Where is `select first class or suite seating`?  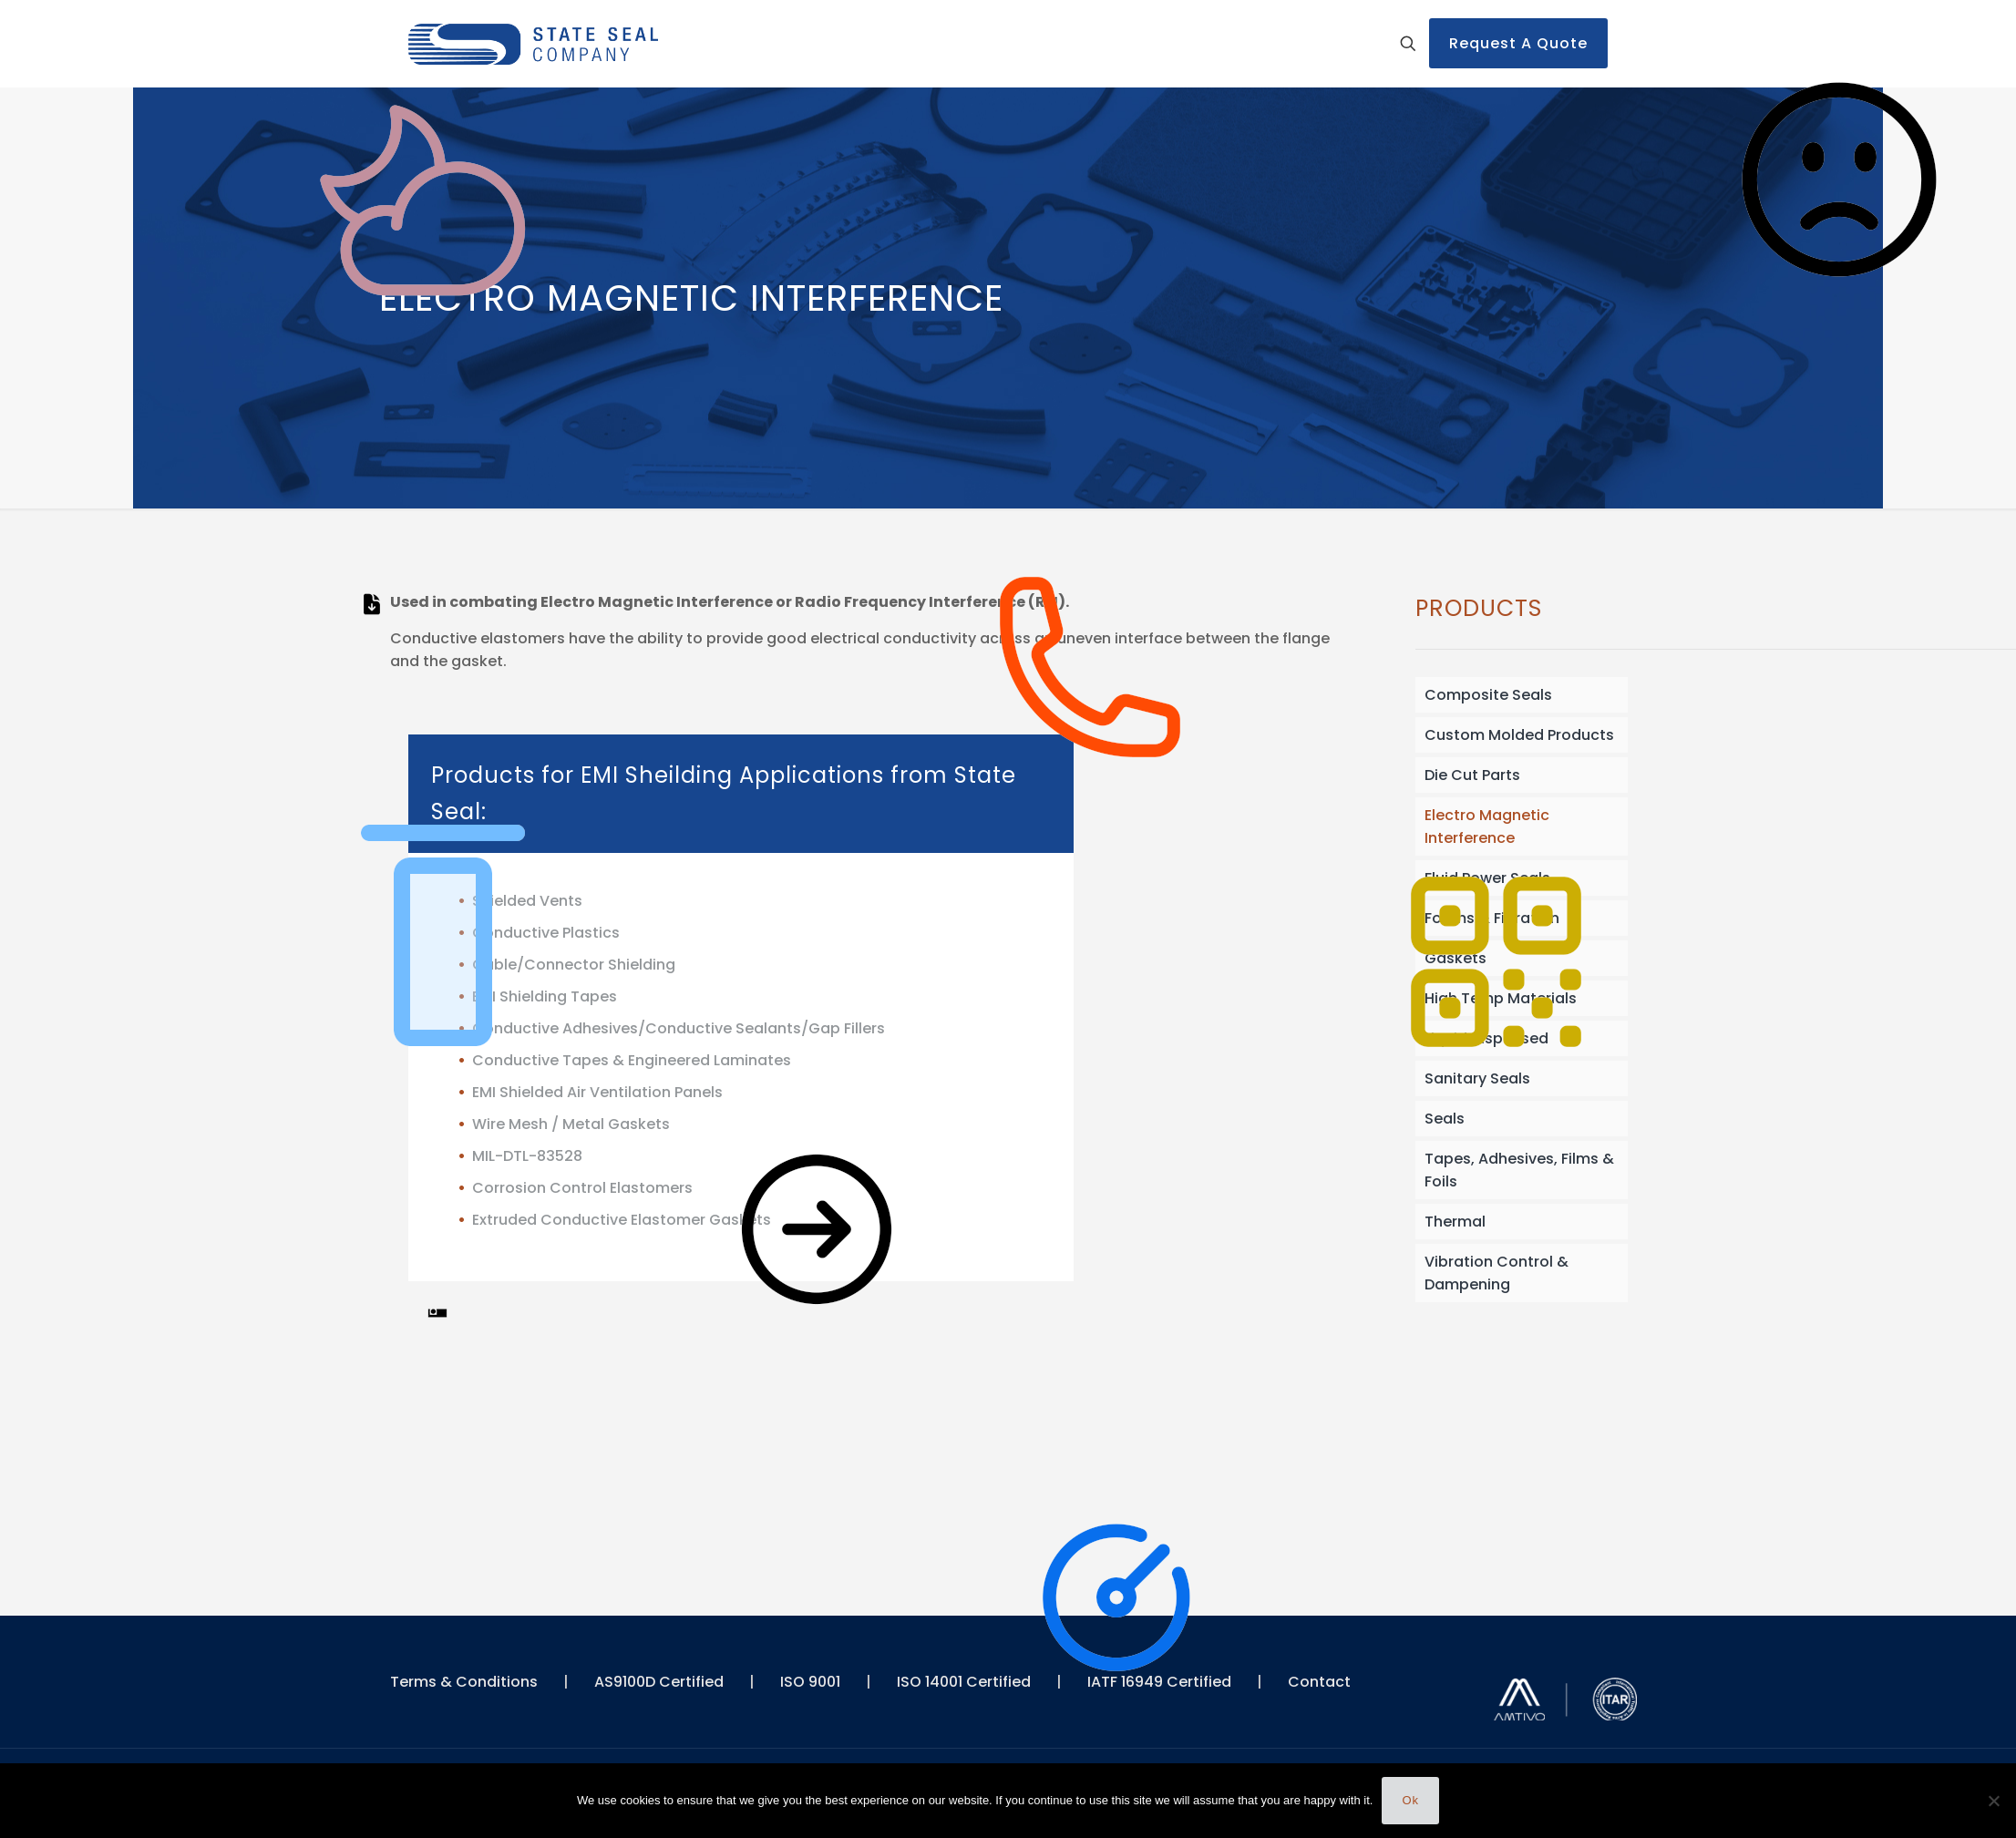 select first class or suite seating is located at coordinates (437, 1313).